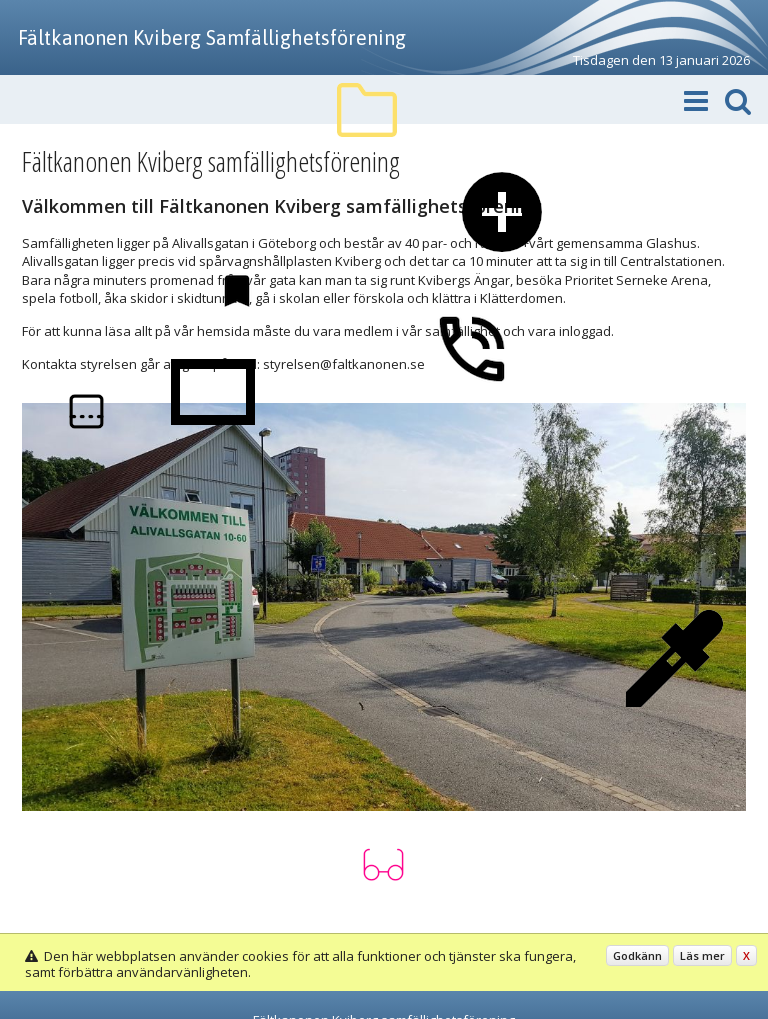 This screenshot has height=1019, width=768. Describe the element at coordinates (86, 411) in the screenshot. I see `toggle bottom panel visibility` at that location.